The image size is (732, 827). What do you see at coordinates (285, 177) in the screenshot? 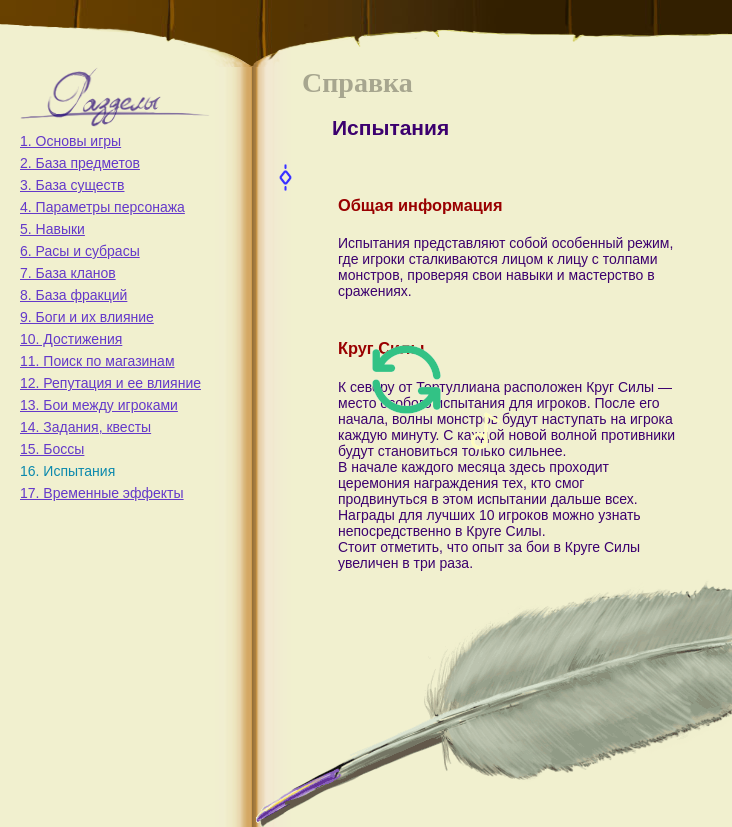
I see `align keyframes vertically in timeline` at bounding box center [285, 177].